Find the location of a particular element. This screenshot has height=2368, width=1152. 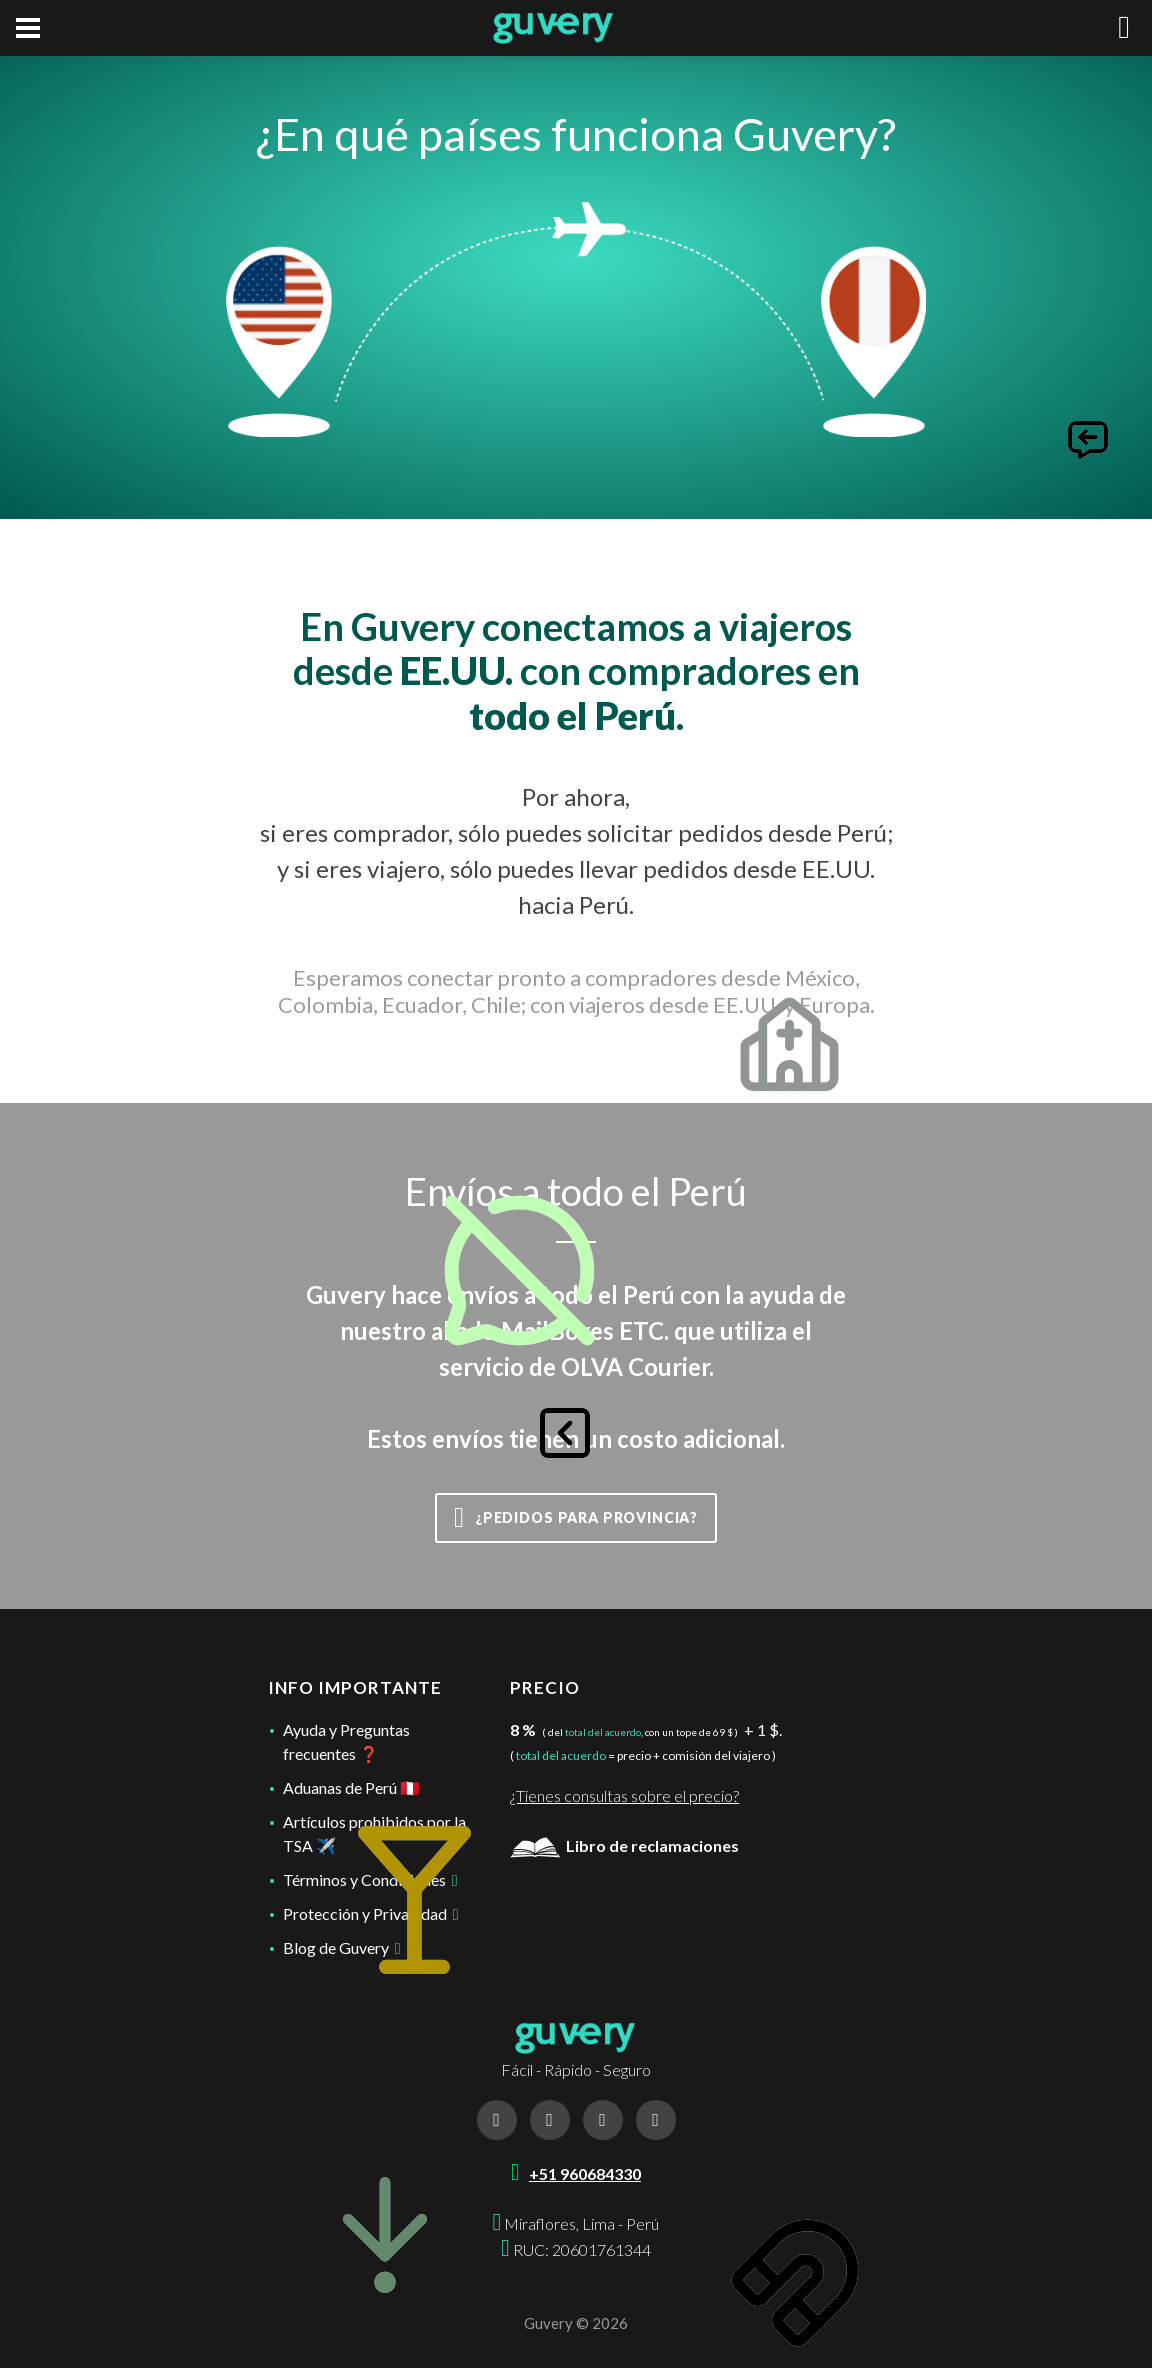

reply to a message is located at coordinates (1088, 439).